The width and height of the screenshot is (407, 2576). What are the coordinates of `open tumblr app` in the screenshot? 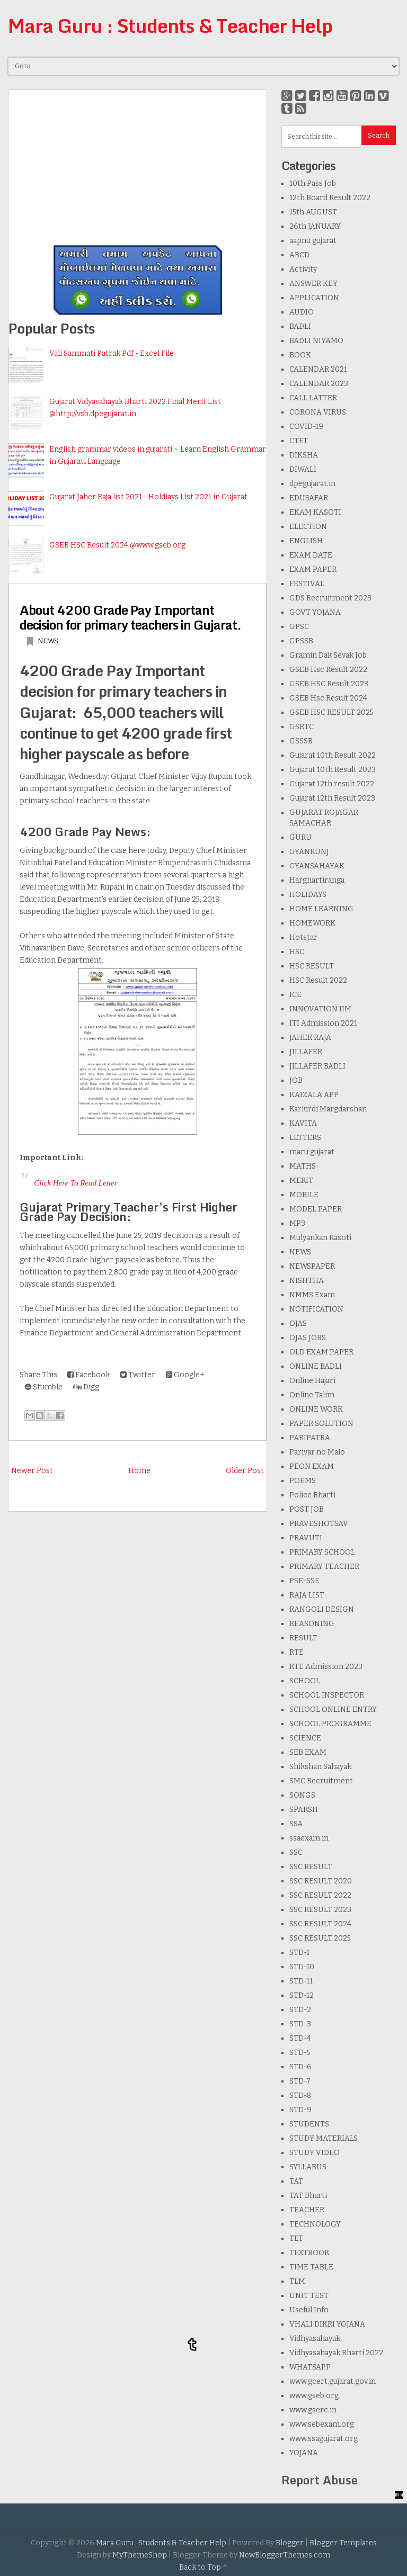 It's located at (192, 2344).